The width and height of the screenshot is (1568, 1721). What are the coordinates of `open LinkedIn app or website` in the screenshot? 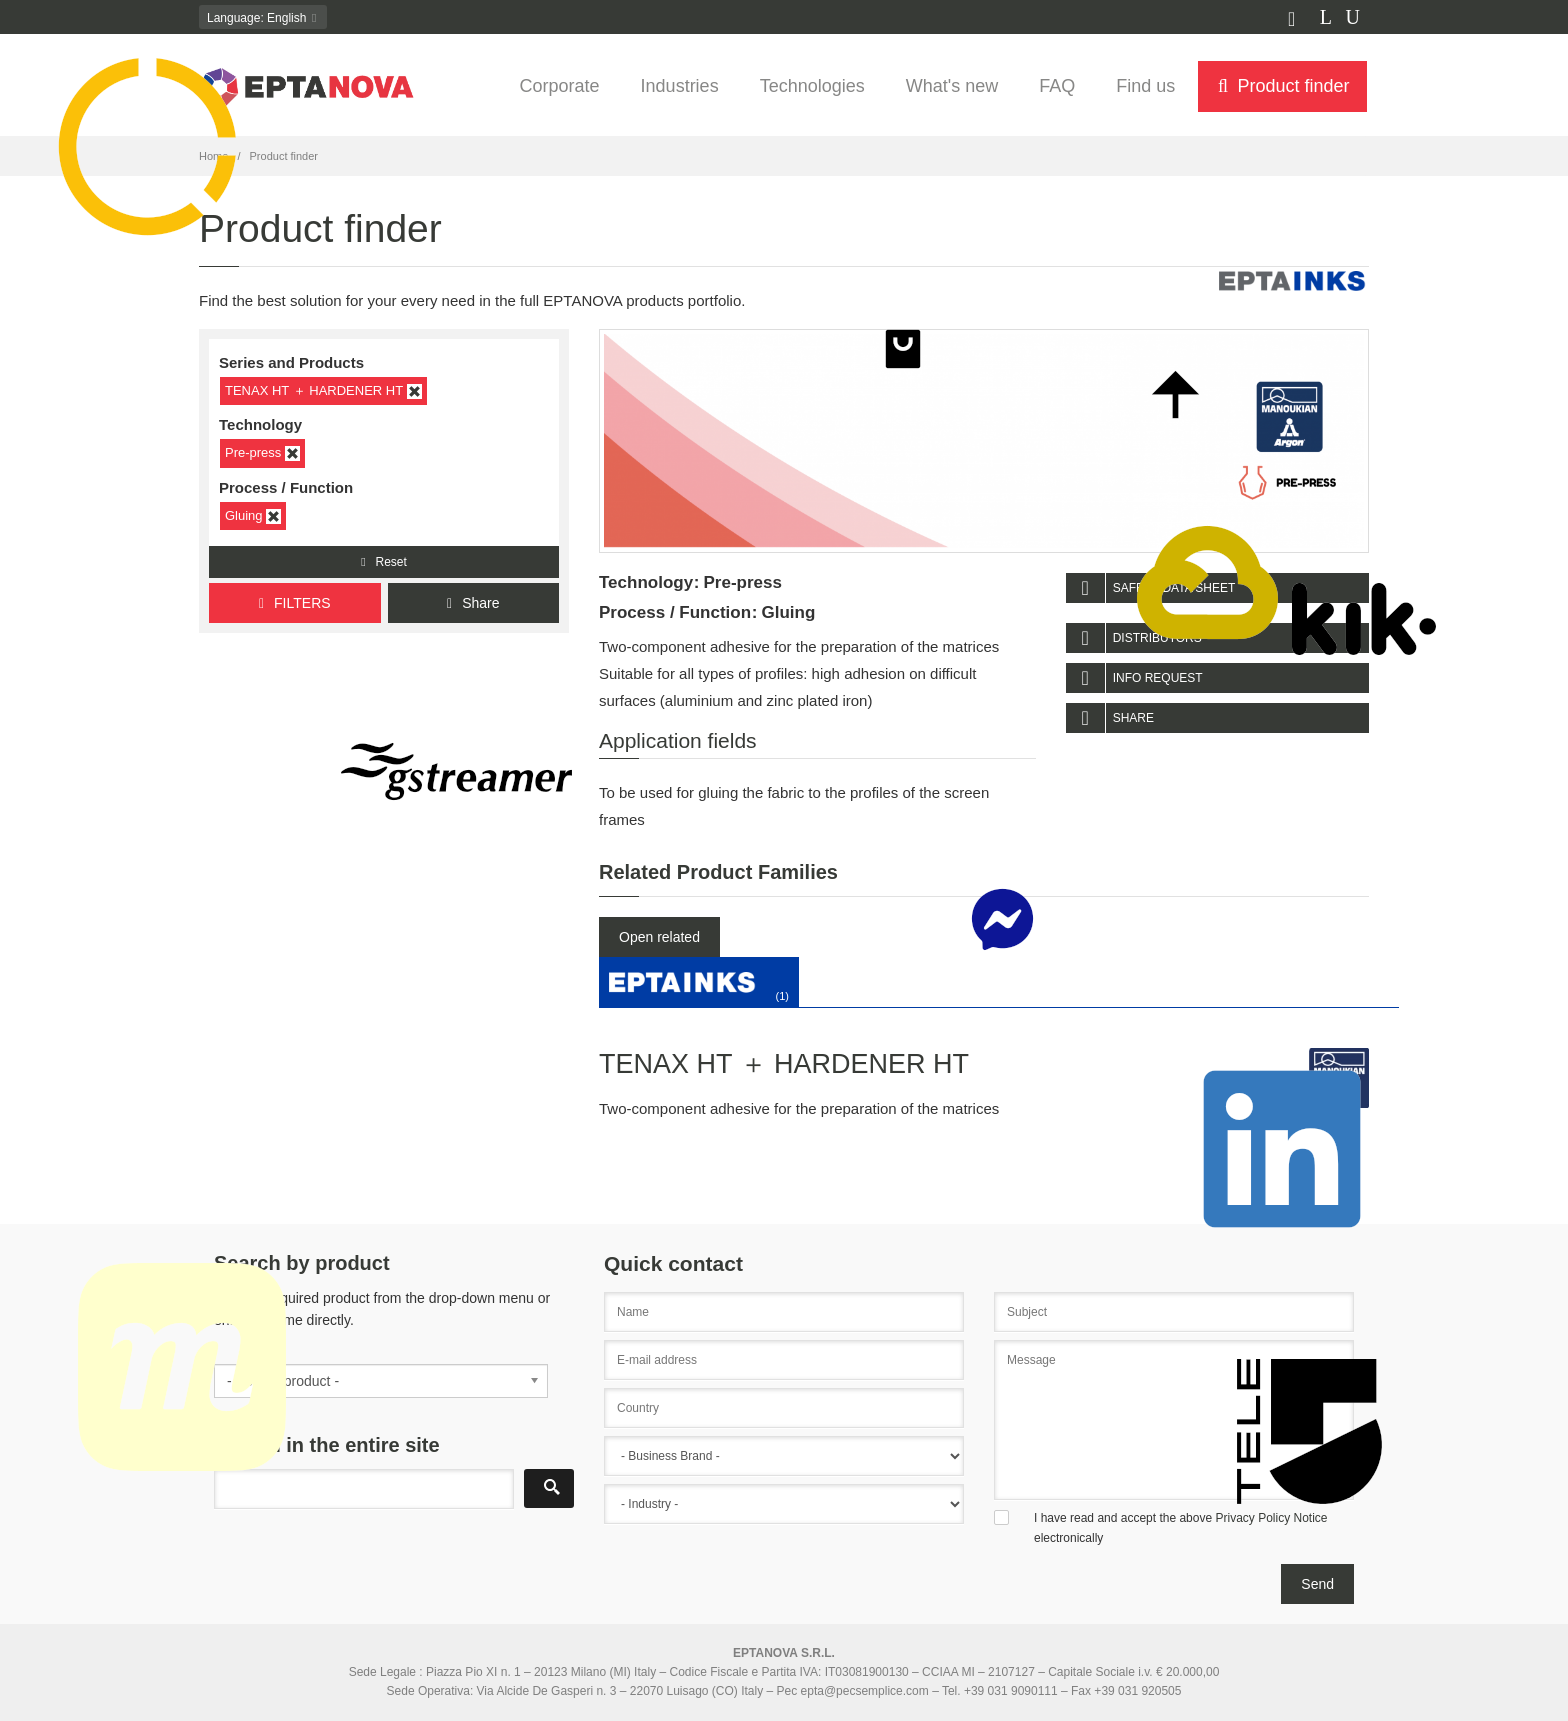 It's located at (1282, 1149).